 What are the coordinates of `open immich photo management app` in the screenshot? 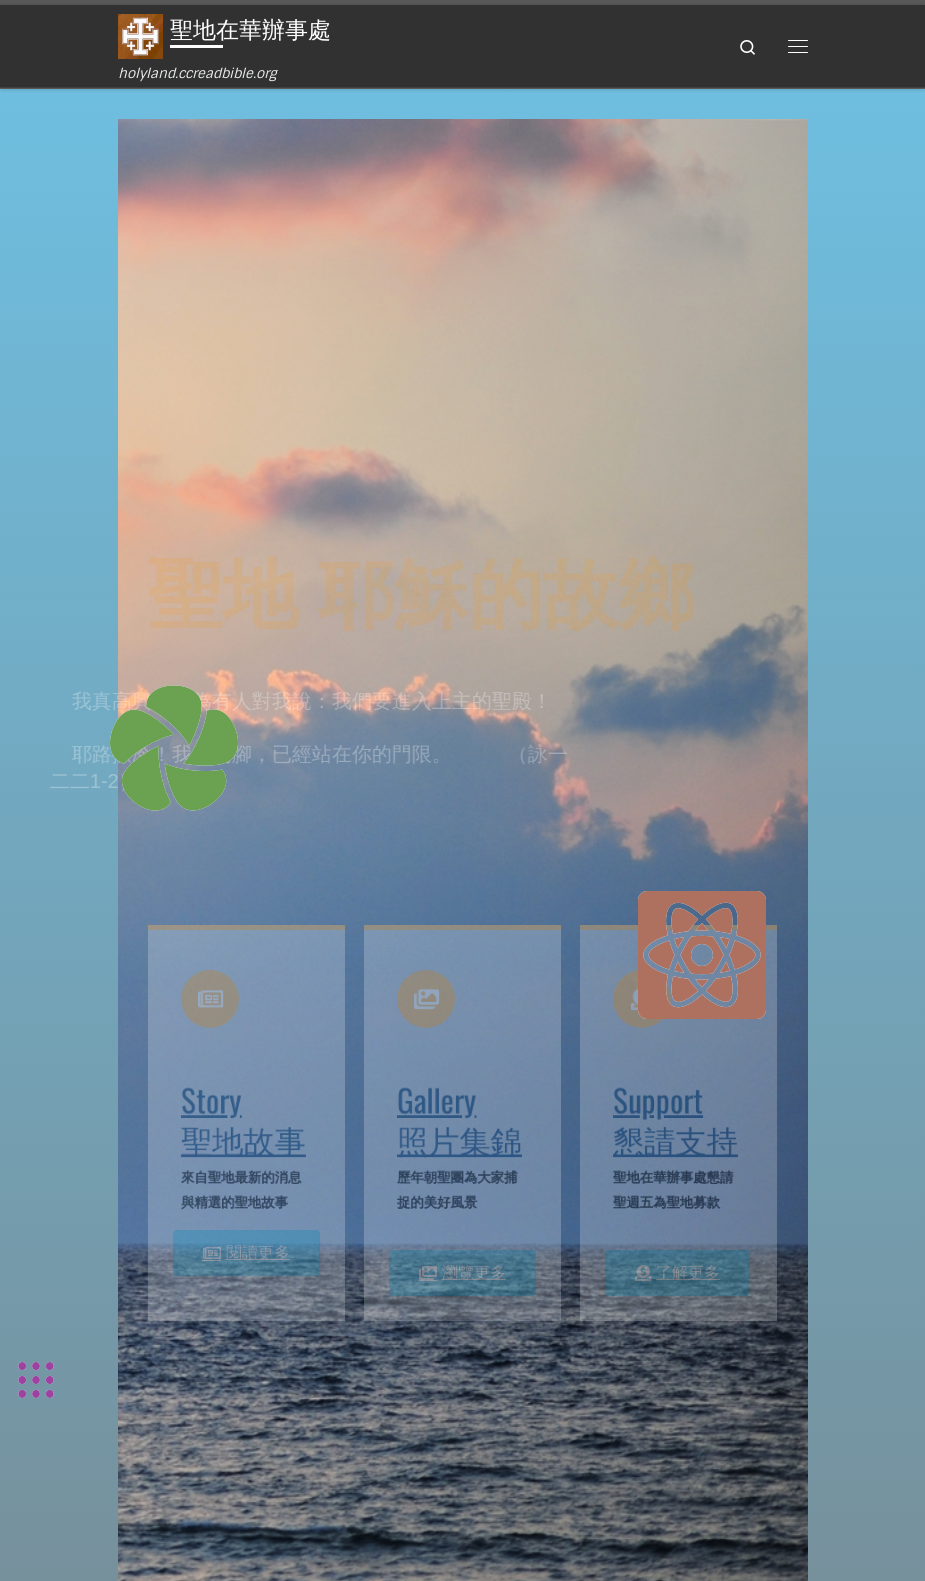 It's located at (174, 748).